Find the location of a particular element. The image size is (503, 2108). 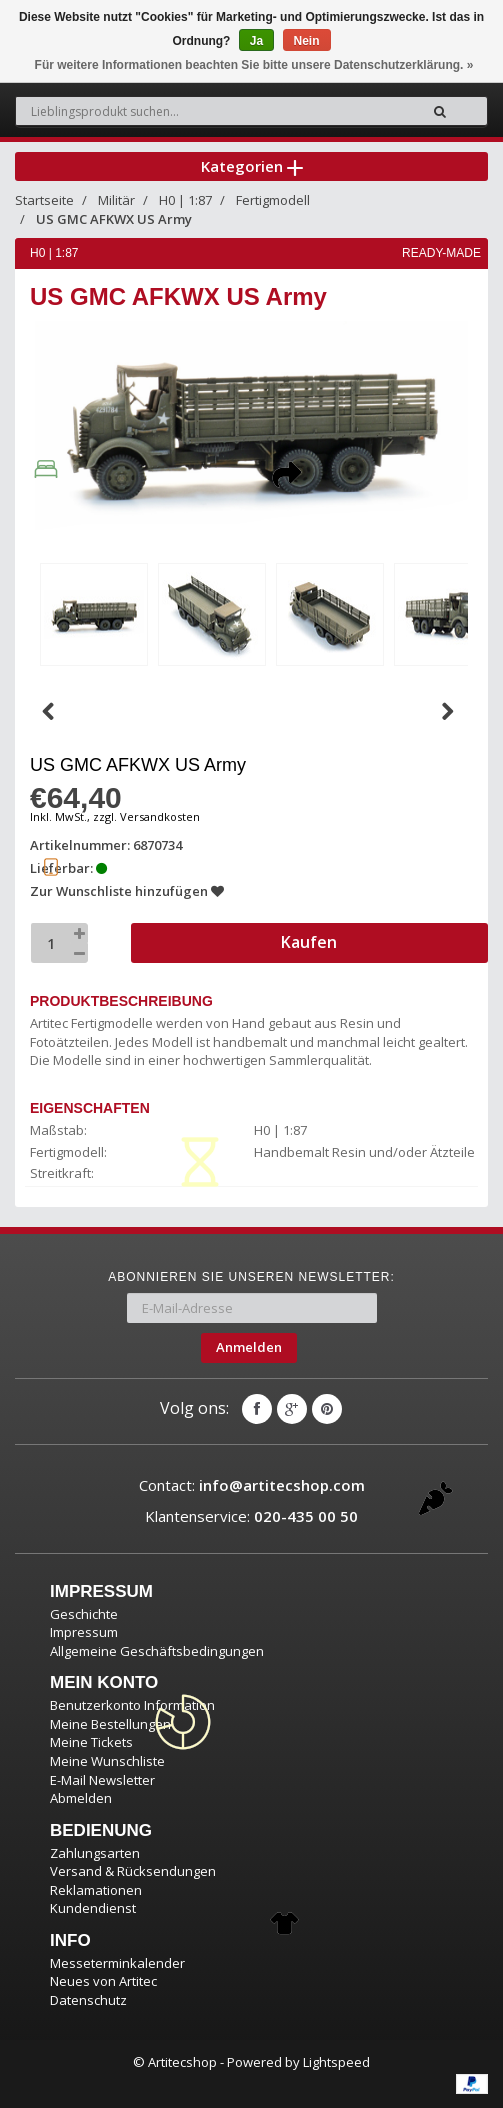

share this content is located at coordinates (287, 475).